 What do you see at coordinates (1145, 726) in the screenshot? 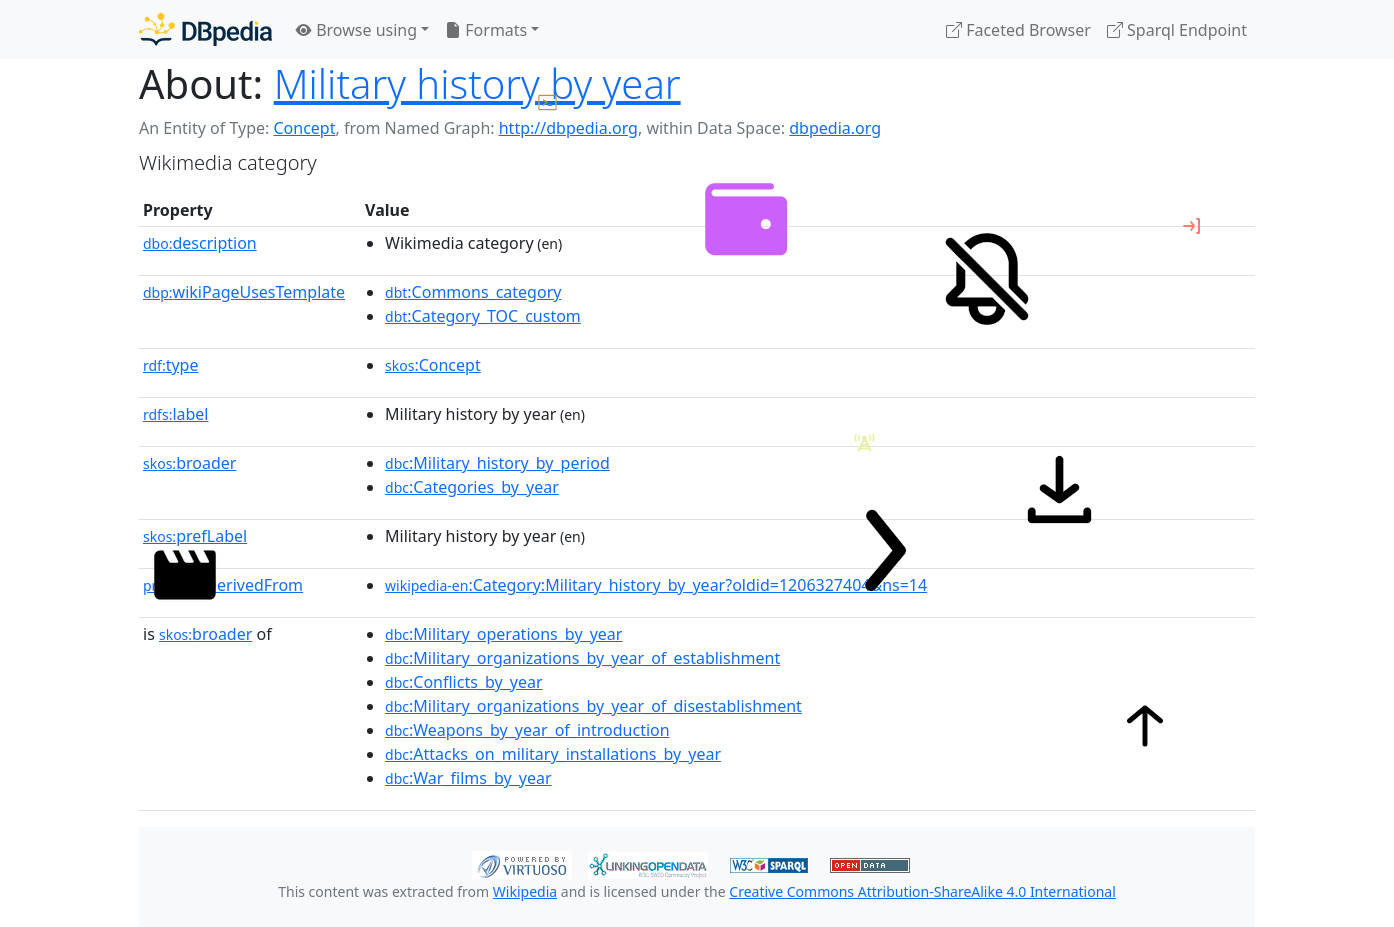
I see `scroll to top of page` at bounding box center [1145, 726].